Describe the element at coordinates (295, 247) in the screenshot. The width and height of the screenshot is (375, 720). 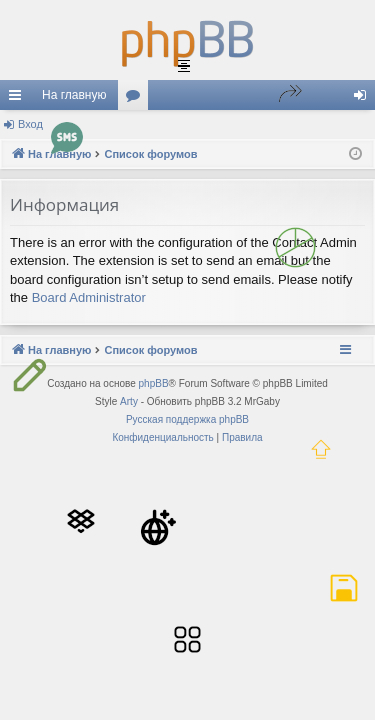
I see `view analytics or statistics breakdown` at that location.